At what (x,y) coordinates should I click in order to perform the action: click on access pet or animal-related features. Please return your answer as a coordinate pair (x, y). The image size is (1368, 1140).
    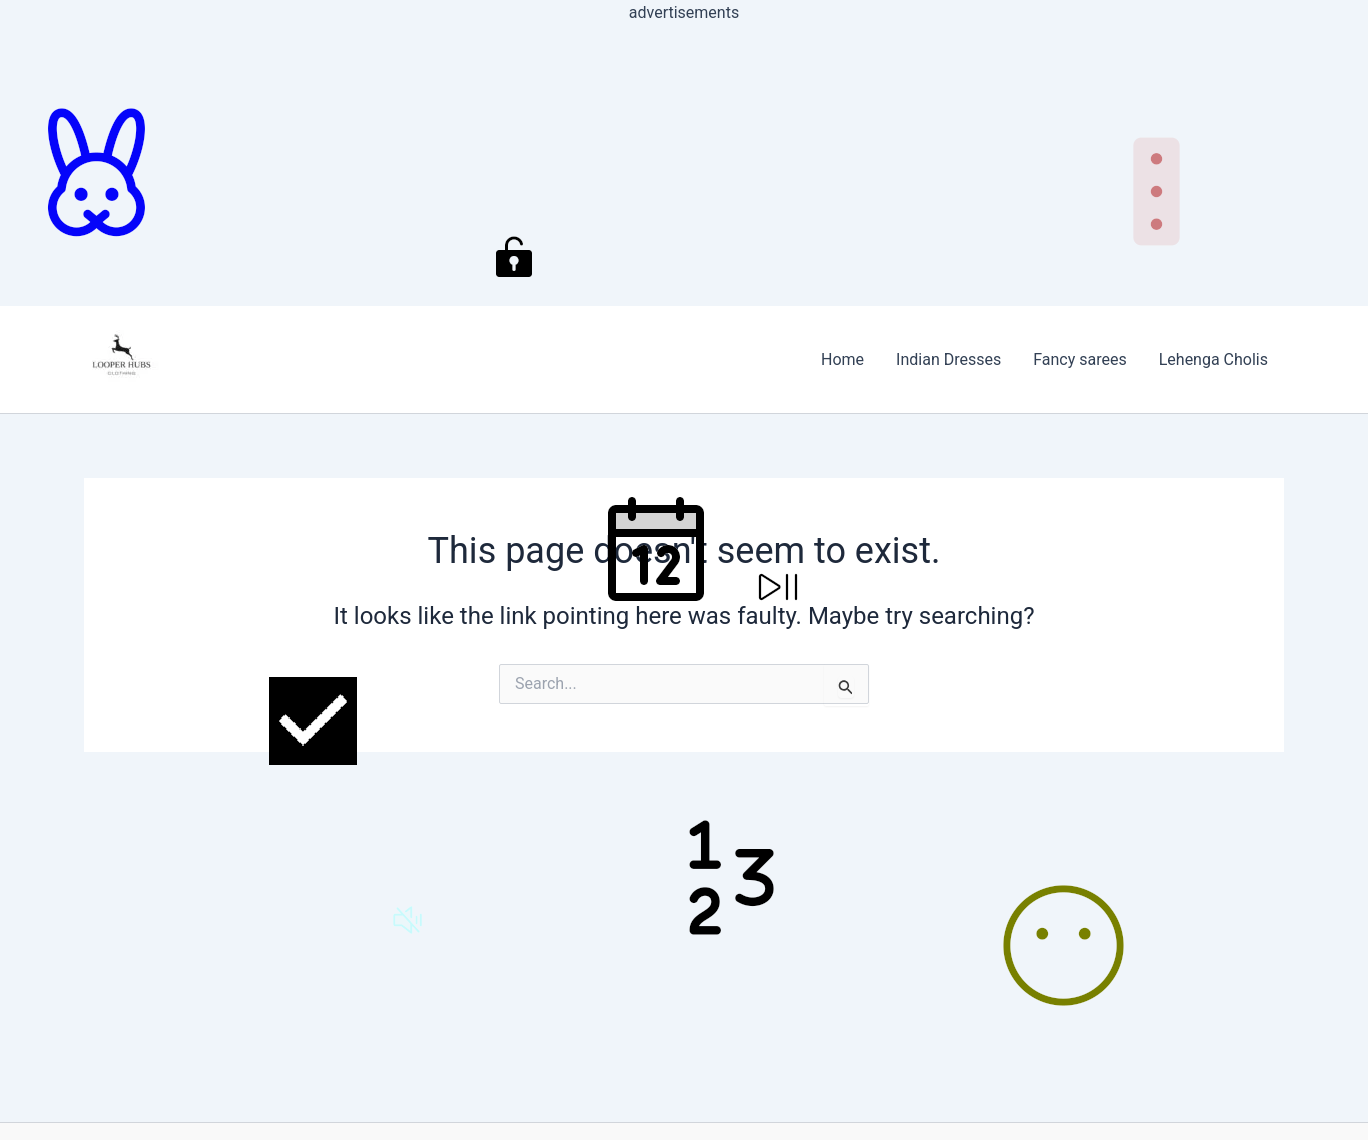
    Looking at the image, I should click on (96, 174).